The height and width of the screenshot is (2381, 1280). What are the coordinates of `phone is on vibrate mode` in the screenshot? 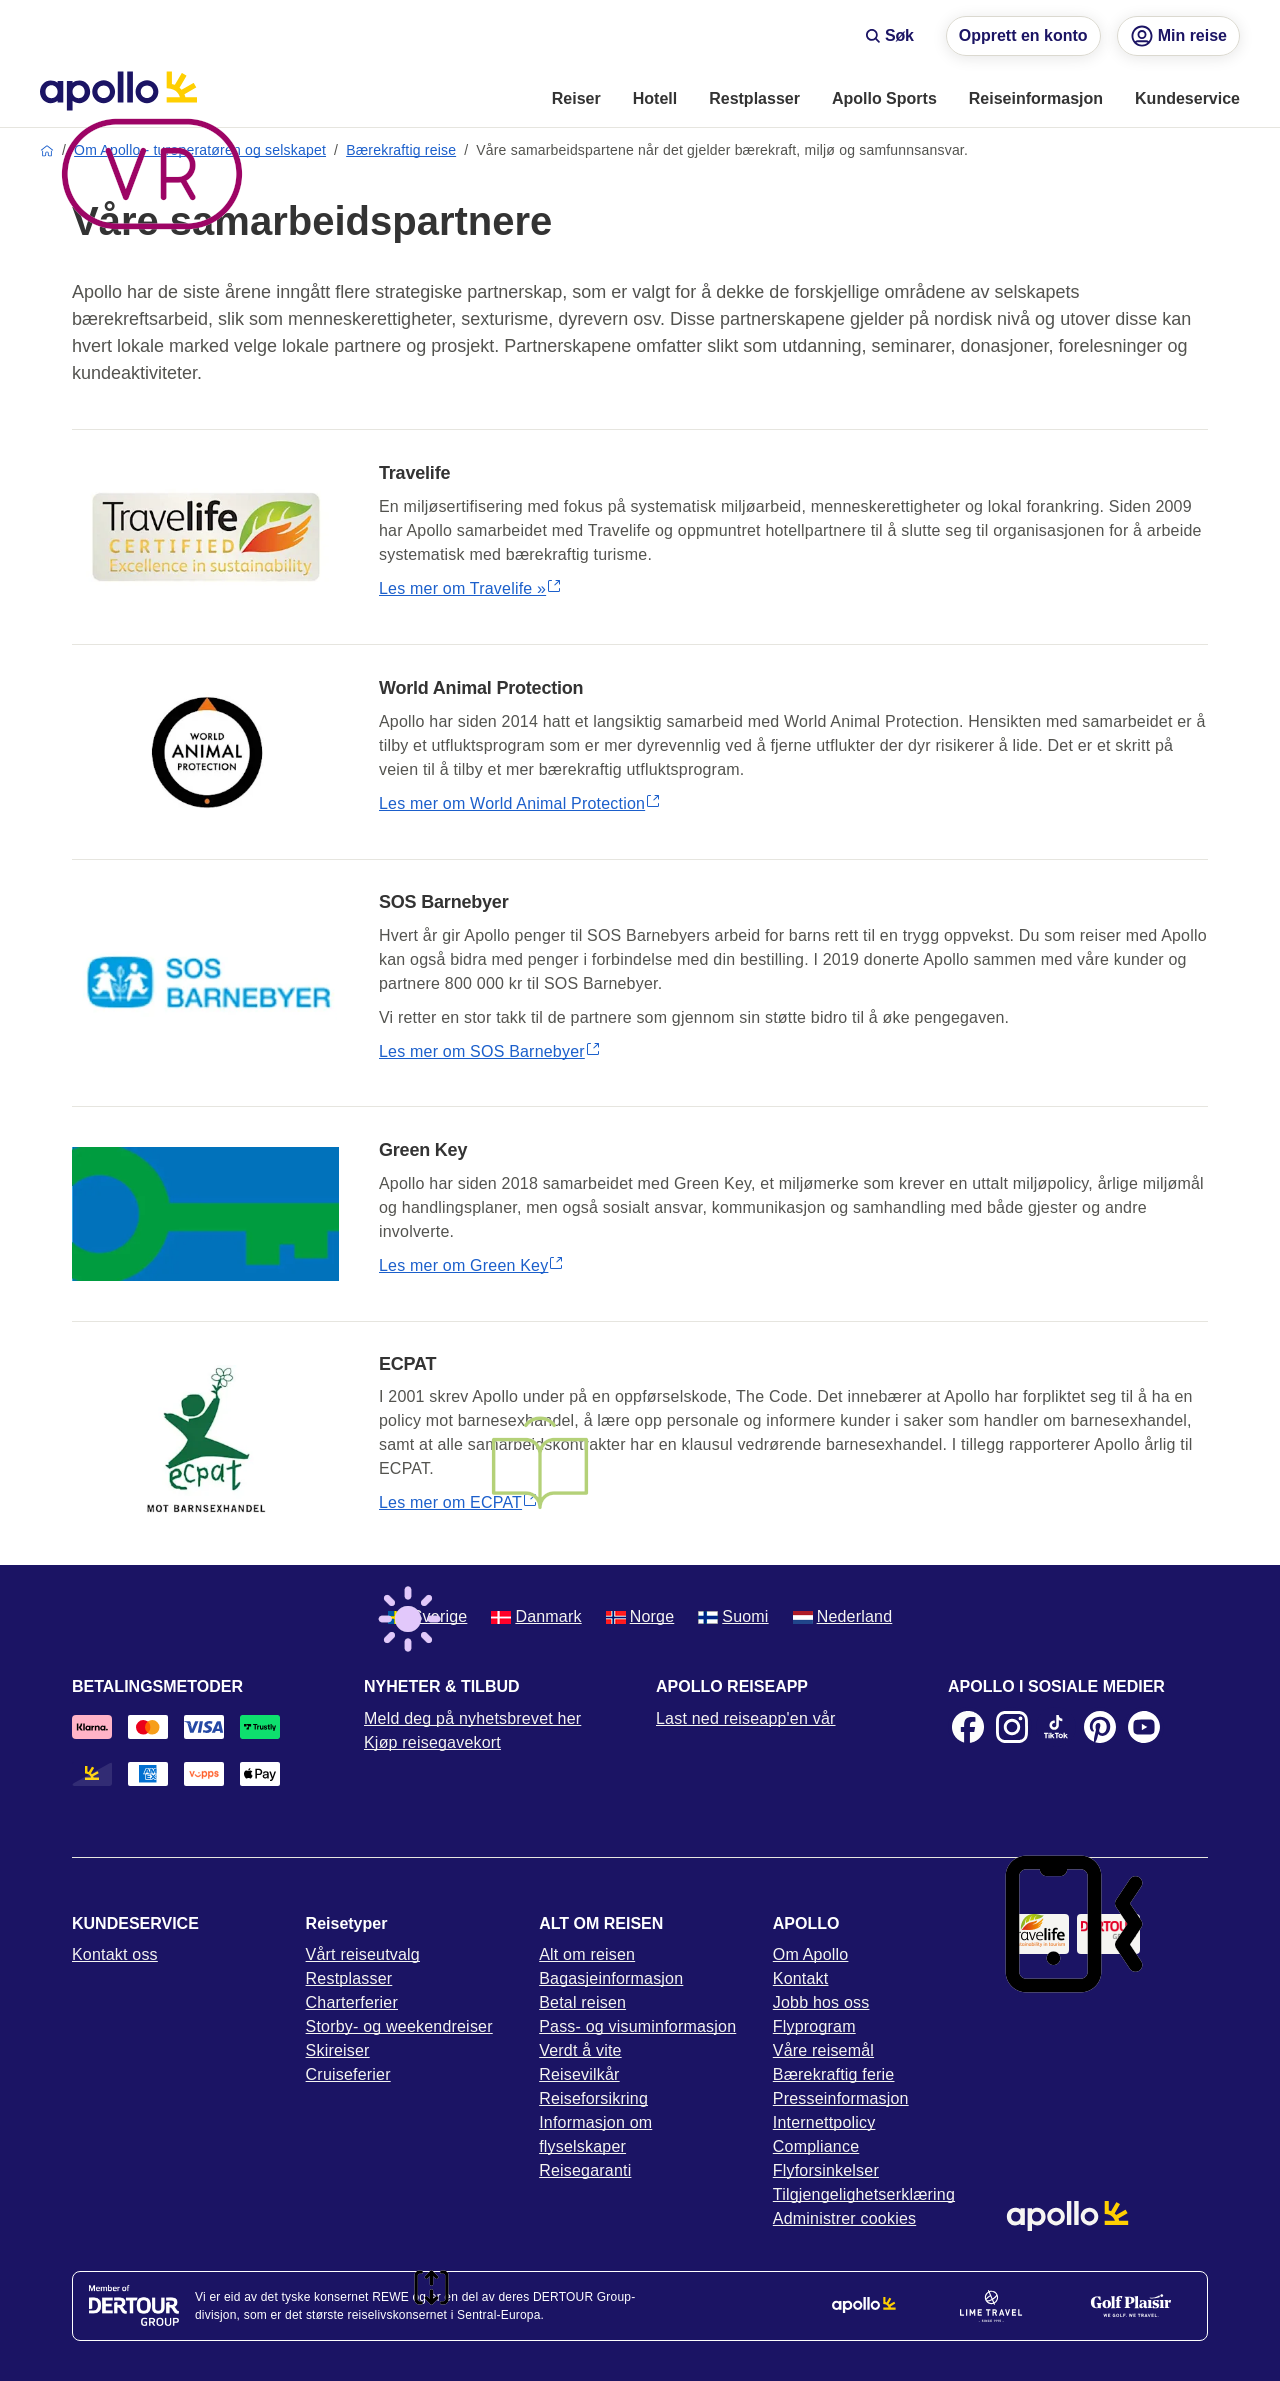 It's located at (1074, 1924).